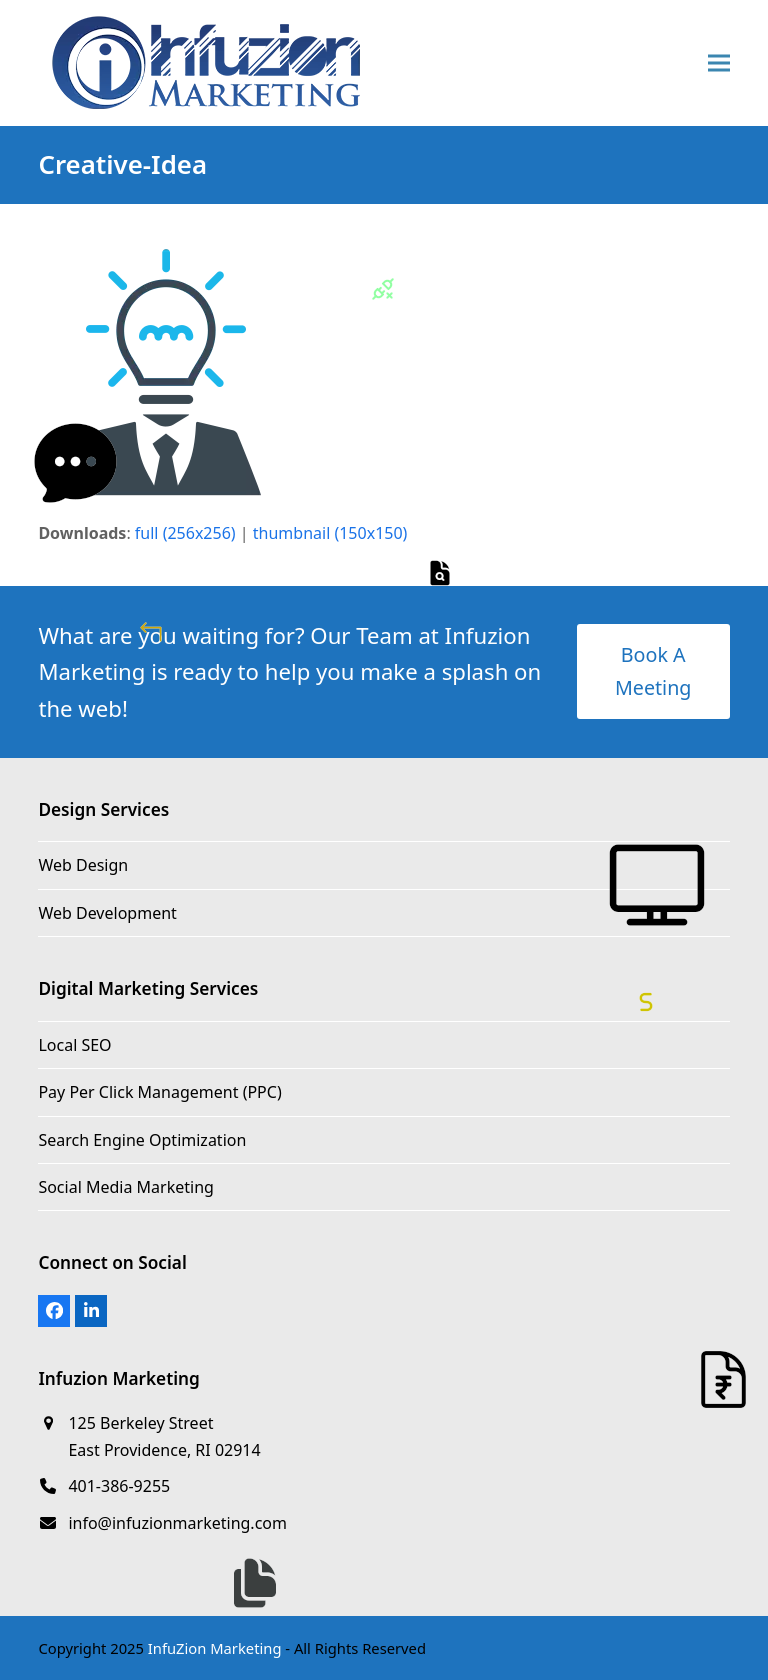  I want to click on open messaging or chat, so click(75, 461).